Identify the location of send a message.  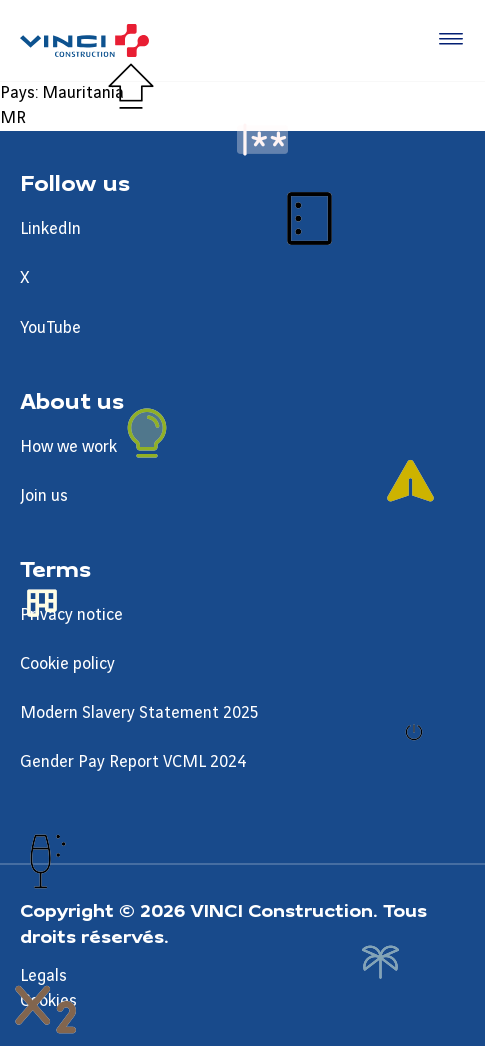
(410, 481).